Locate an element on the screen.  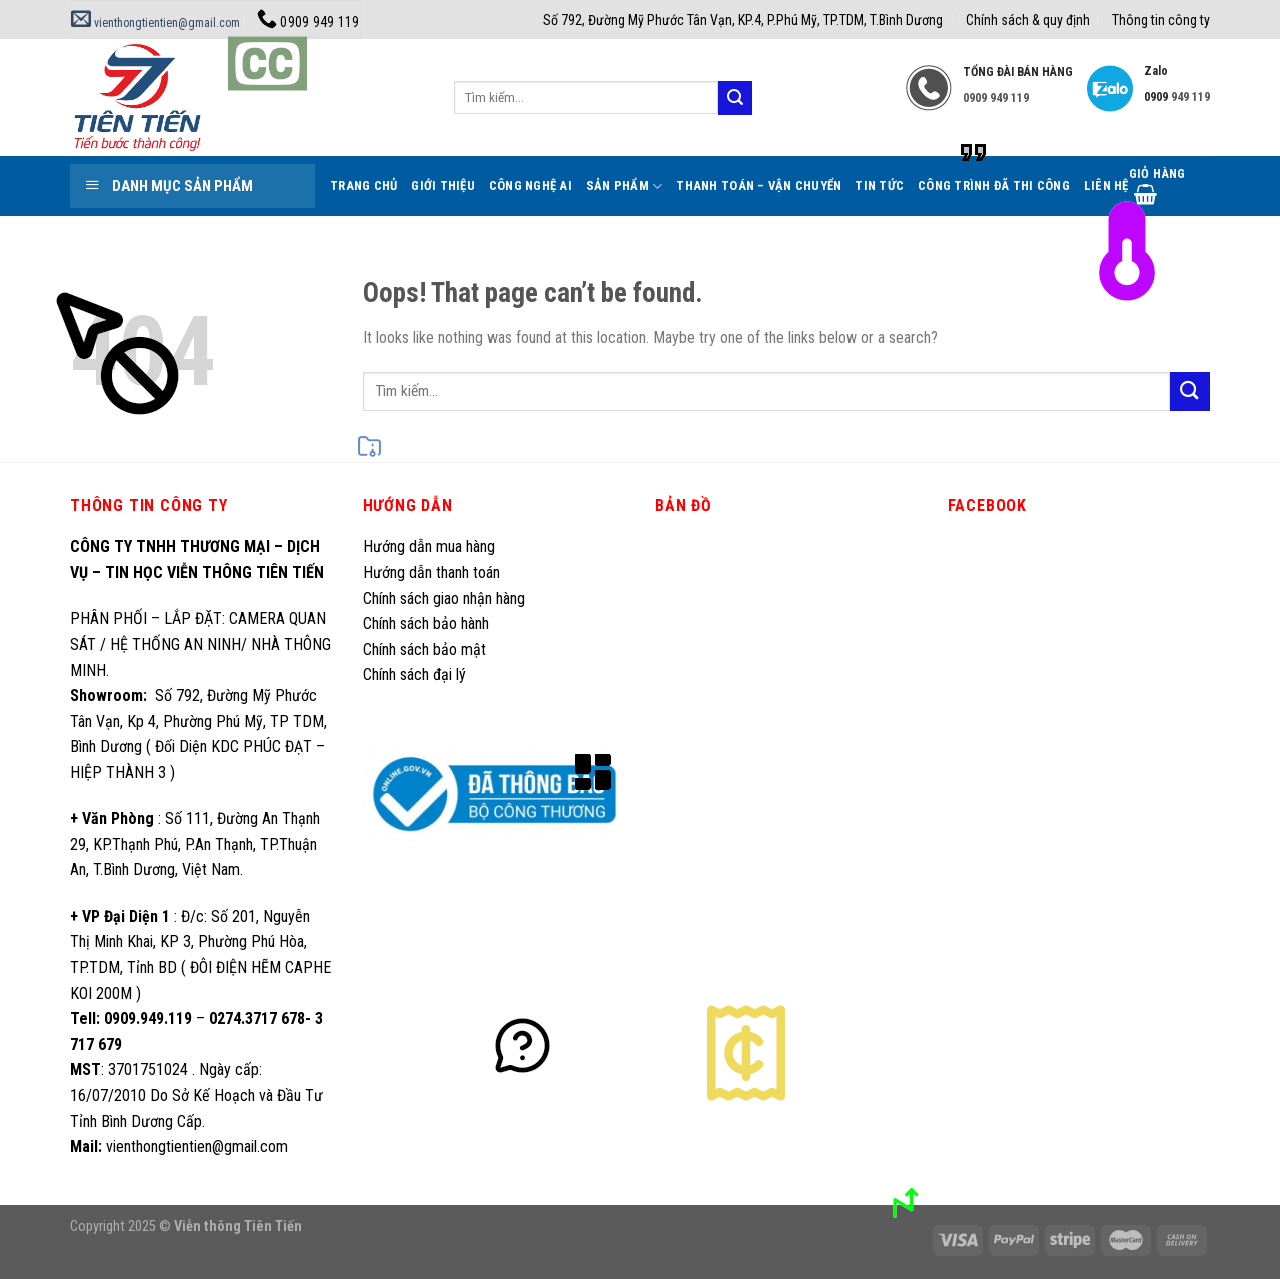
indicates moderate or medium temperature is located at coordinates (1127, 251).